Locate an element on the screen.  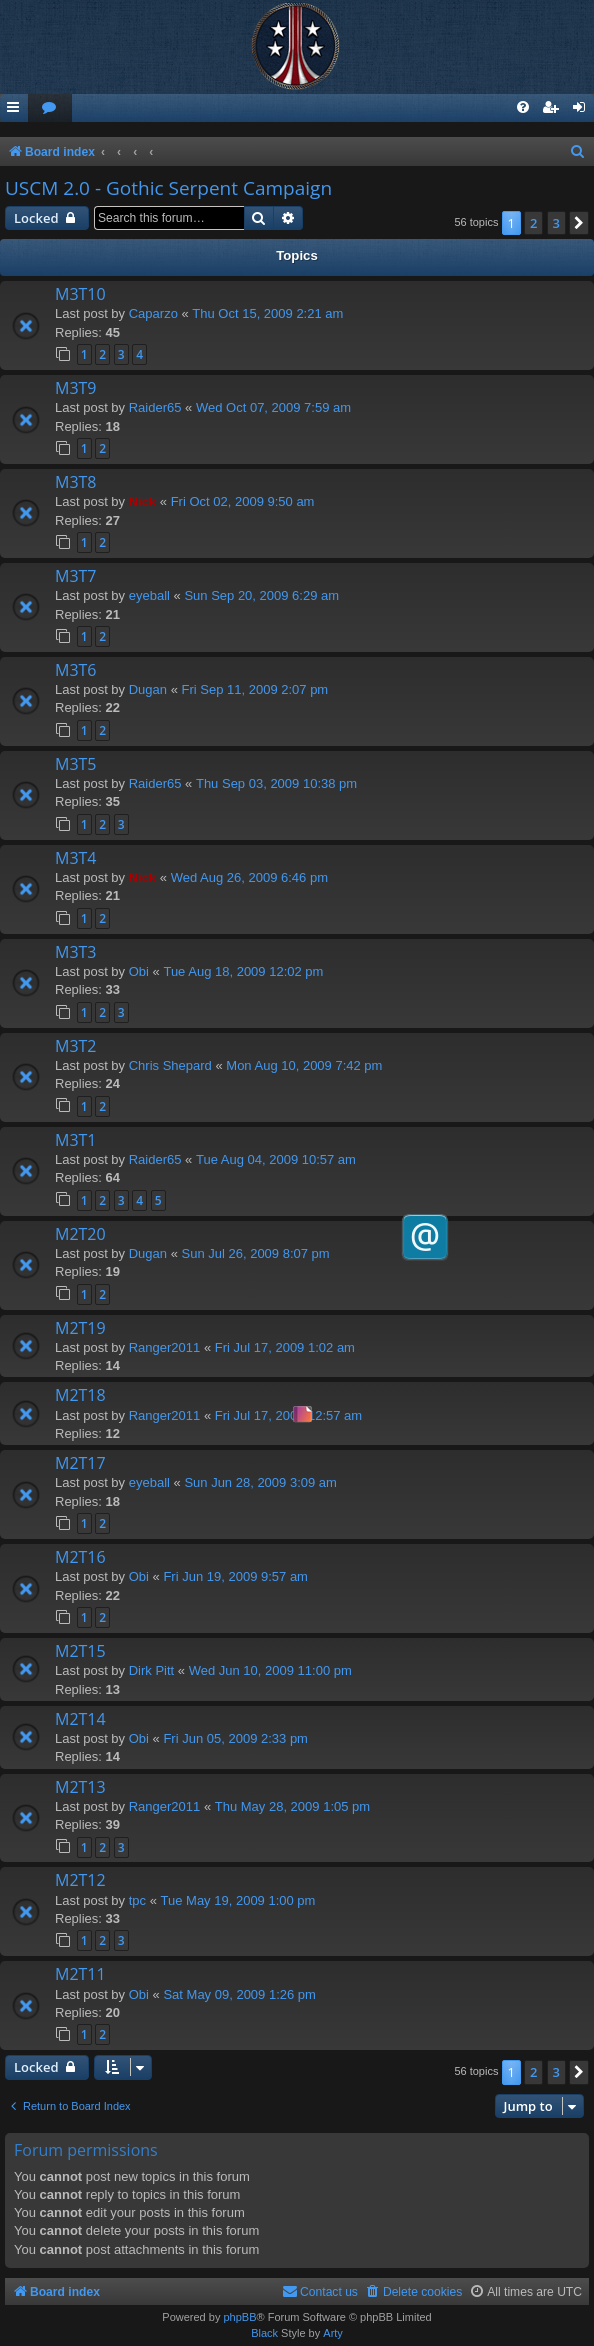
manage connected online accounts is located at coordinates (425, 1237).